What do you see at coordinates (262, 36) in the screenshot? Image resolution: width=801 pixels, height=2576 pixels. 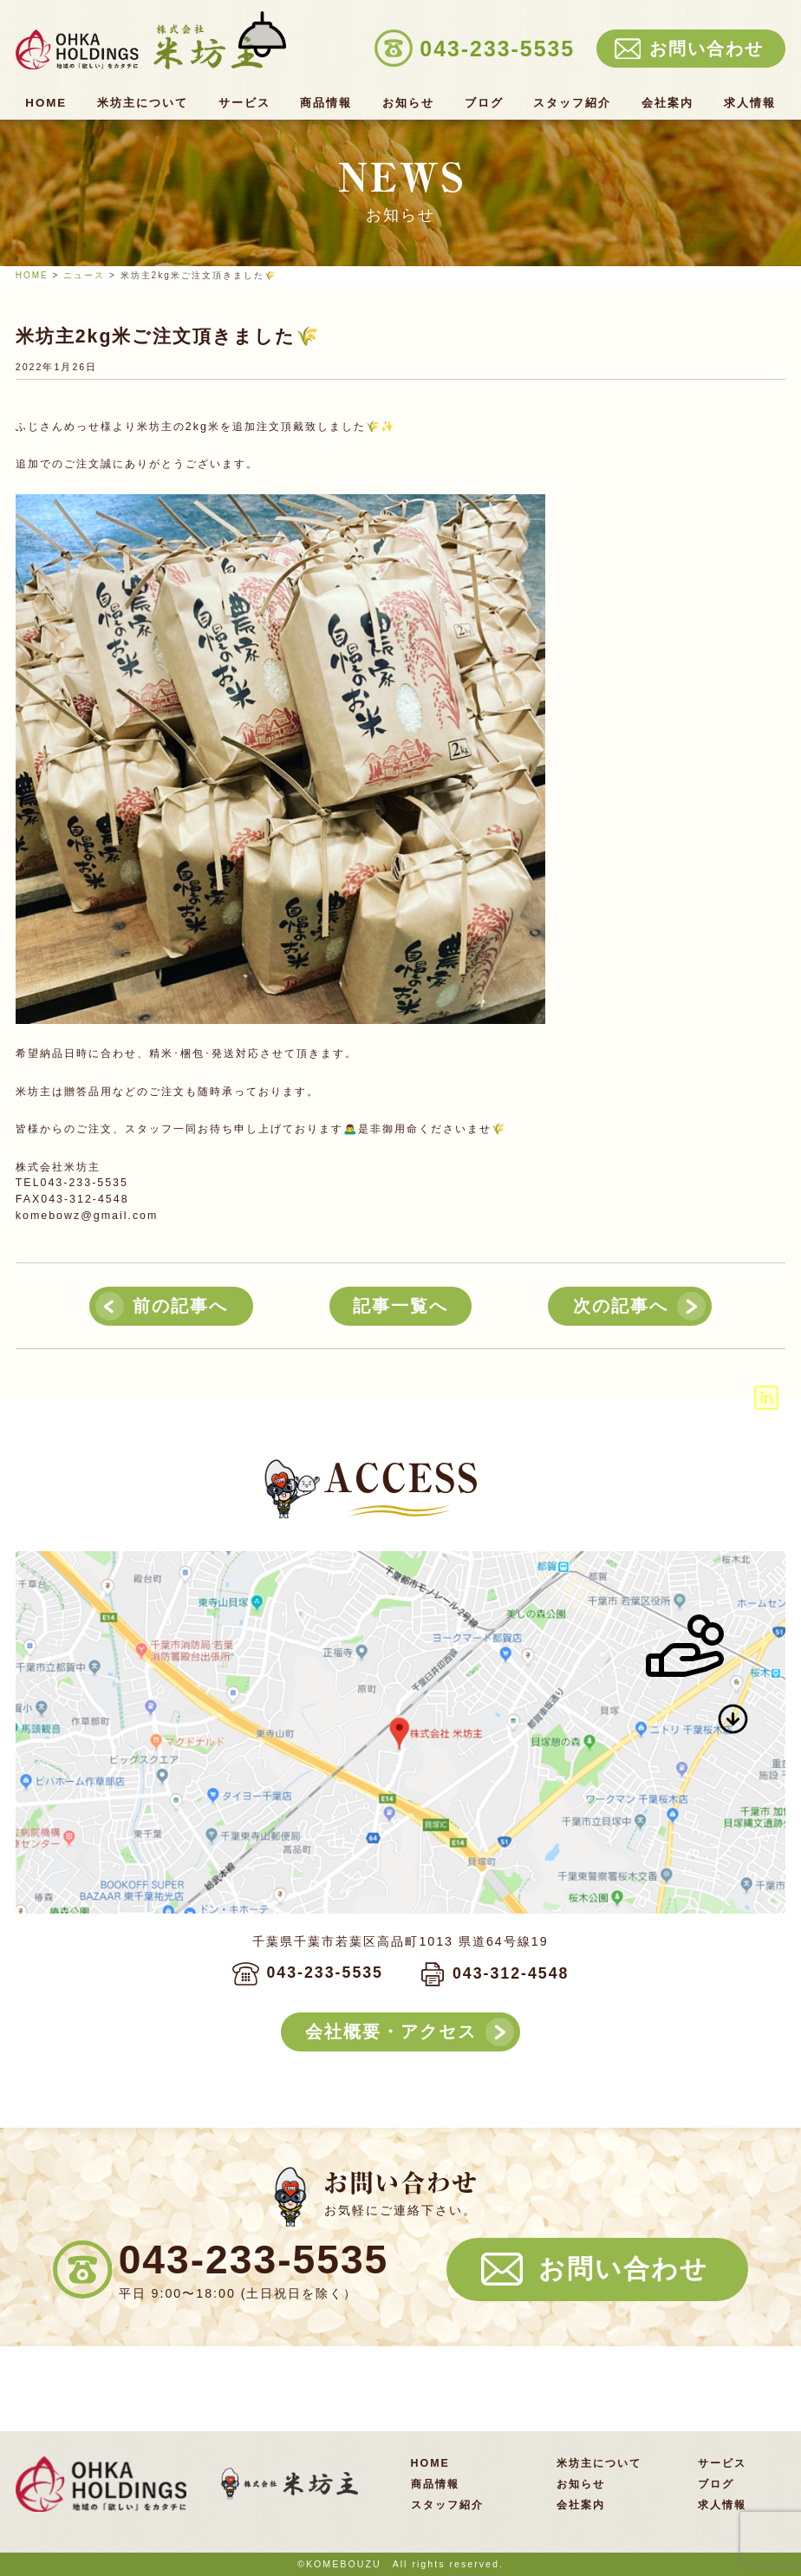 I see `toggle pendant lamp on/off` at bounding box center [262, 36].